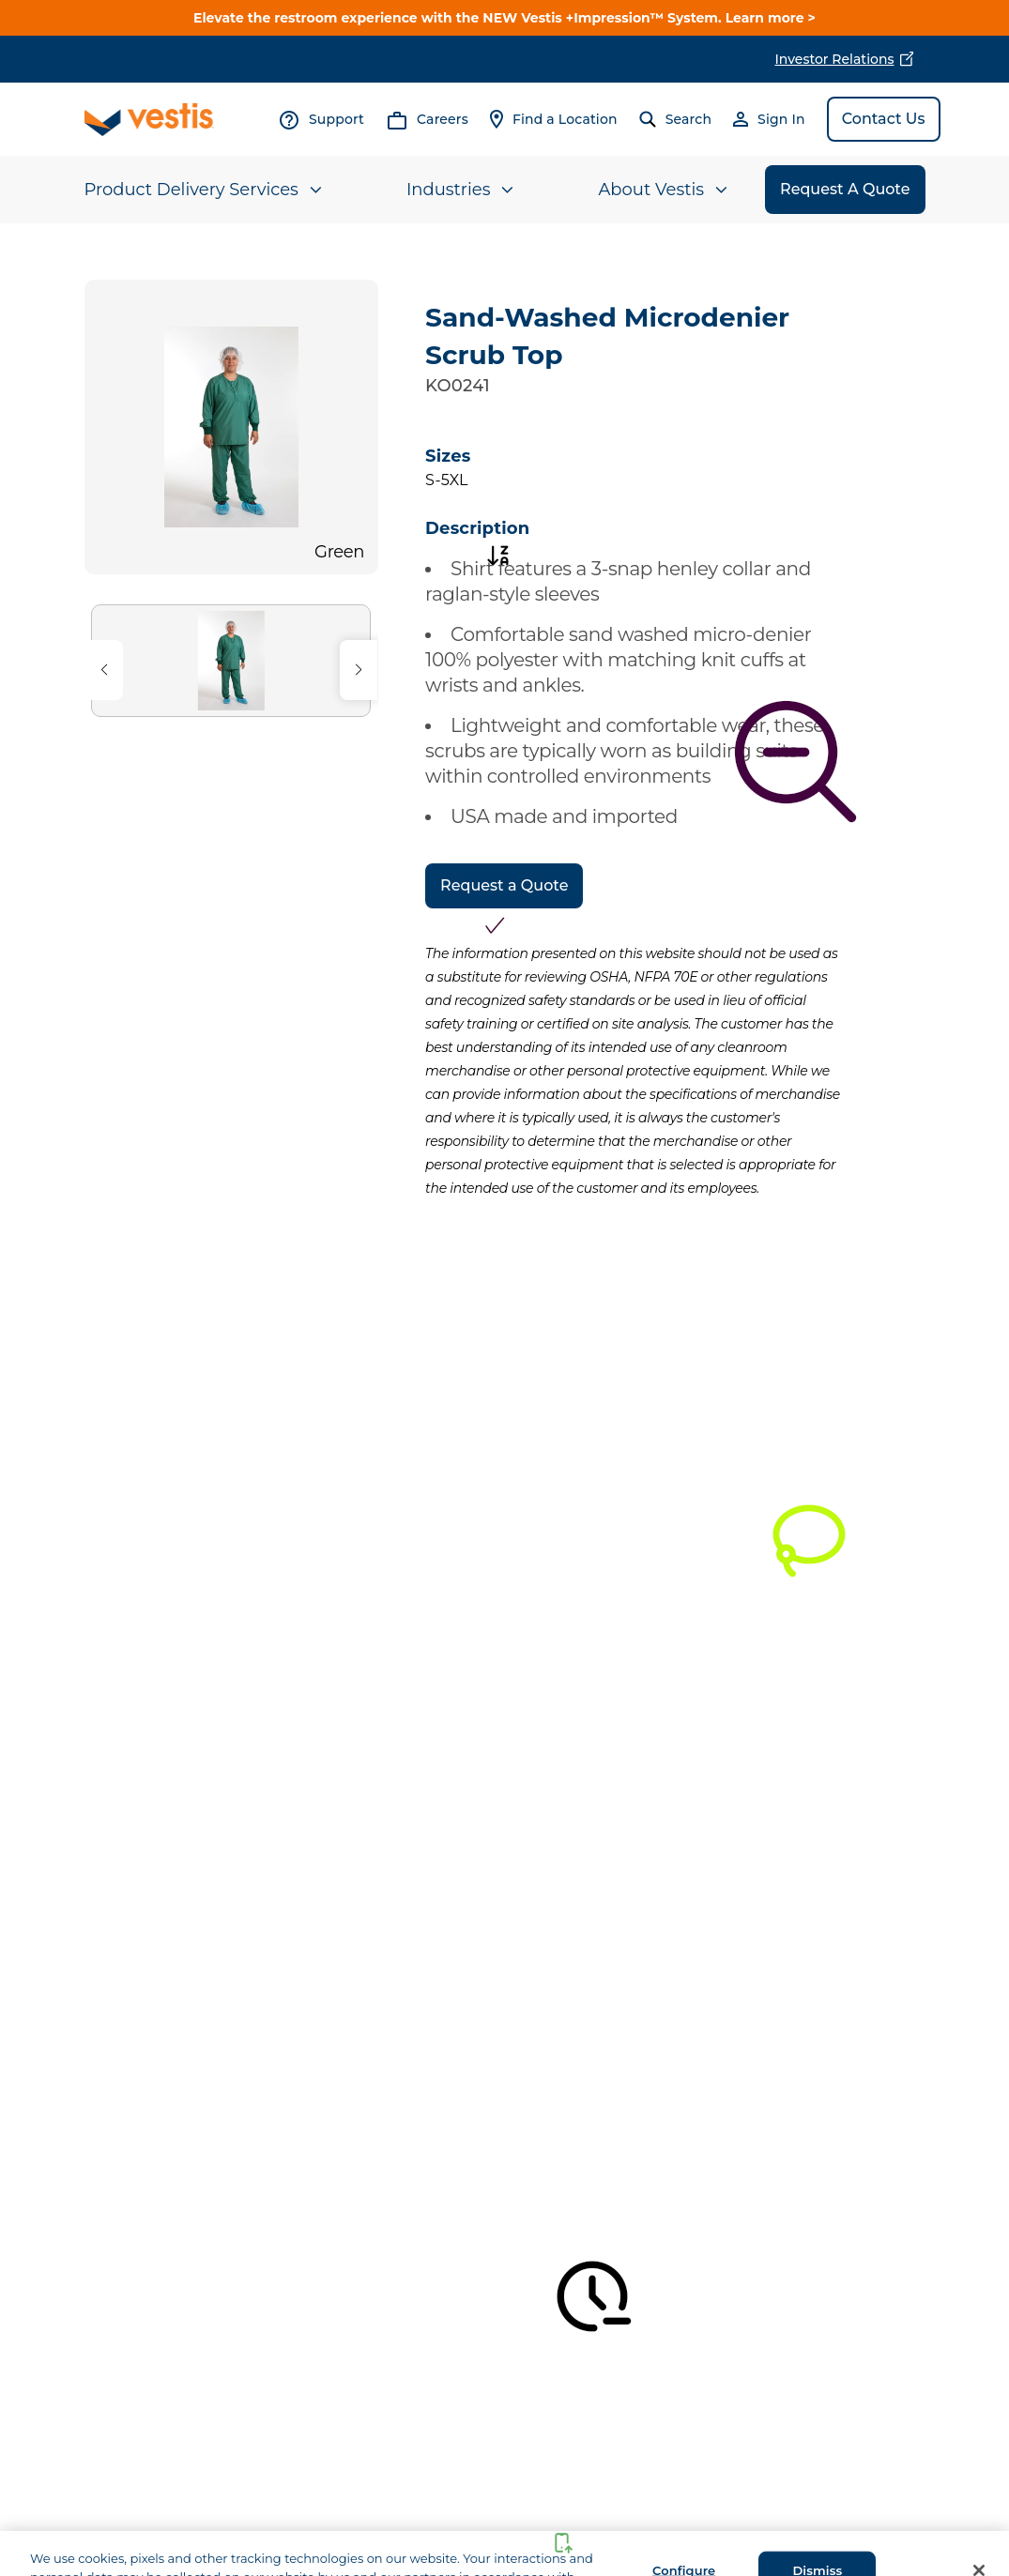 This screenshot has height=2576, width=1009. What do you see at coordinates (809, 1541) in the screenshot?
I see `select an irregular area with freehand drawing` at bounding box center [809, 1541].